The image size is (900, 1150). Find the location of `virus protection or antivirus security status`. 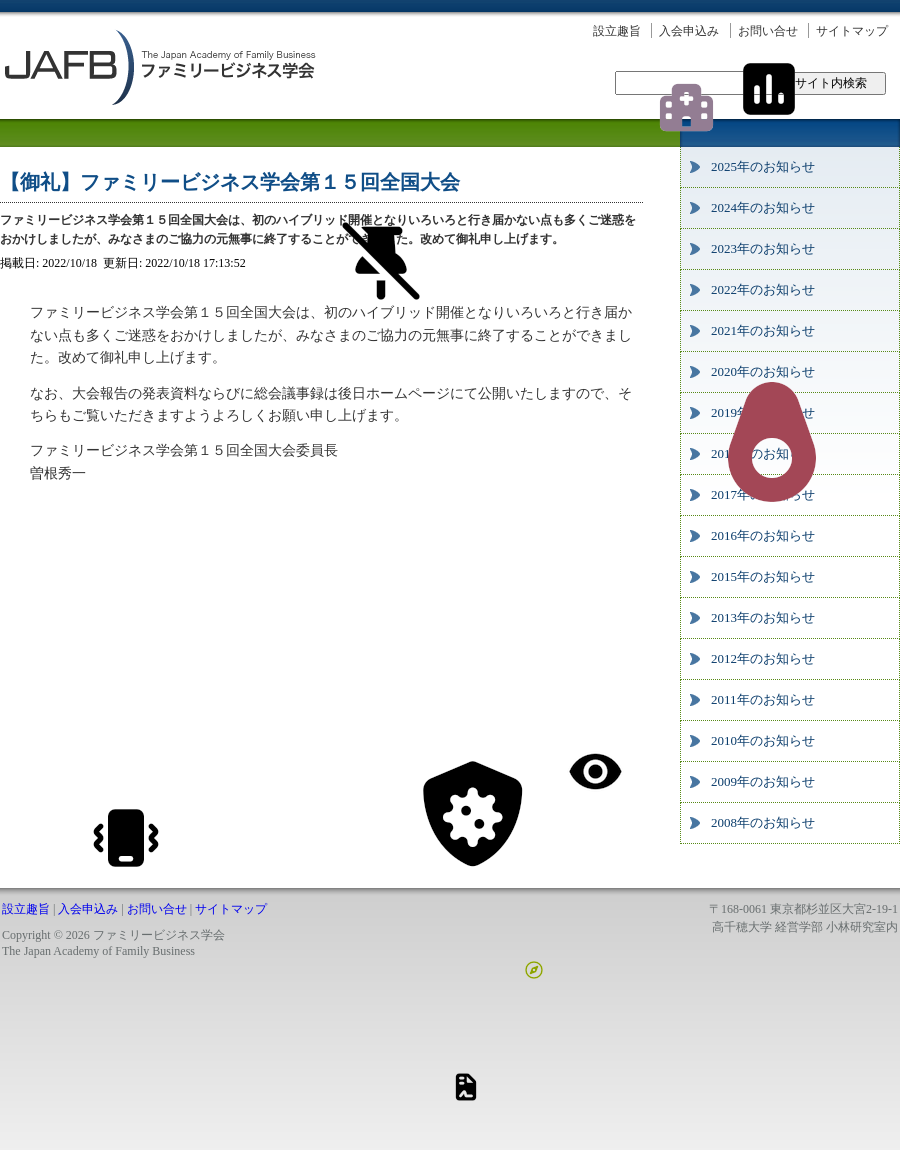

virus protection or antivirus security status is located at coordinates (476, 814).